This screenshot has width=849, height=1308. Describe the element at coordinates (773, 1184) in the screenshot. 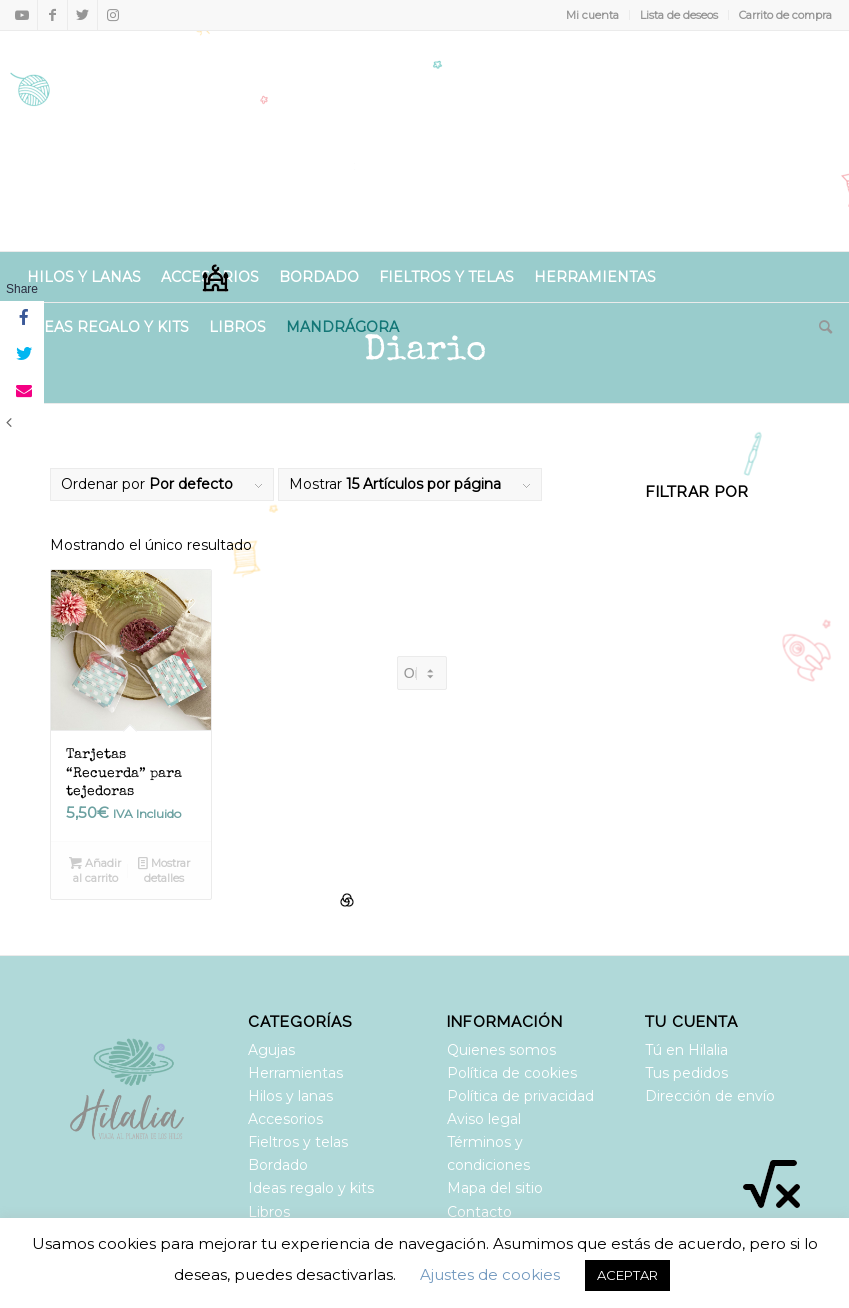

I see `access calculator or math functions` at that location.